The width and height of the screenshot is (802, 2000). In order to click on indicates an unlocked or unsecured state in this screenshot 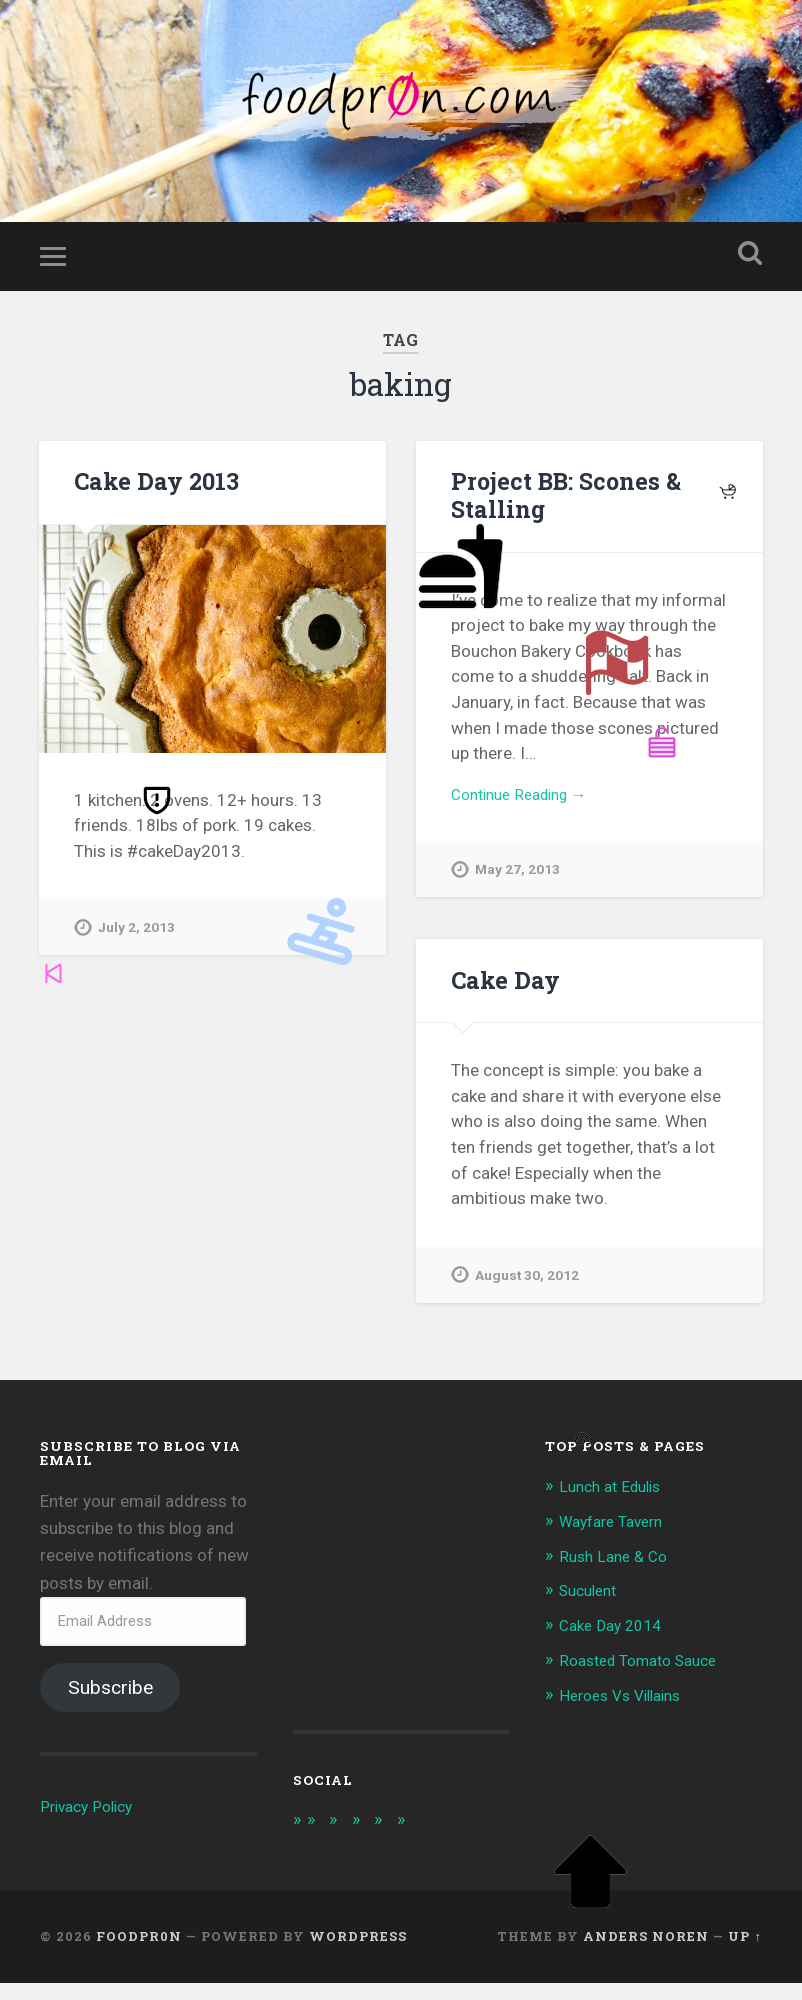, I will do `click(662, 744)`.